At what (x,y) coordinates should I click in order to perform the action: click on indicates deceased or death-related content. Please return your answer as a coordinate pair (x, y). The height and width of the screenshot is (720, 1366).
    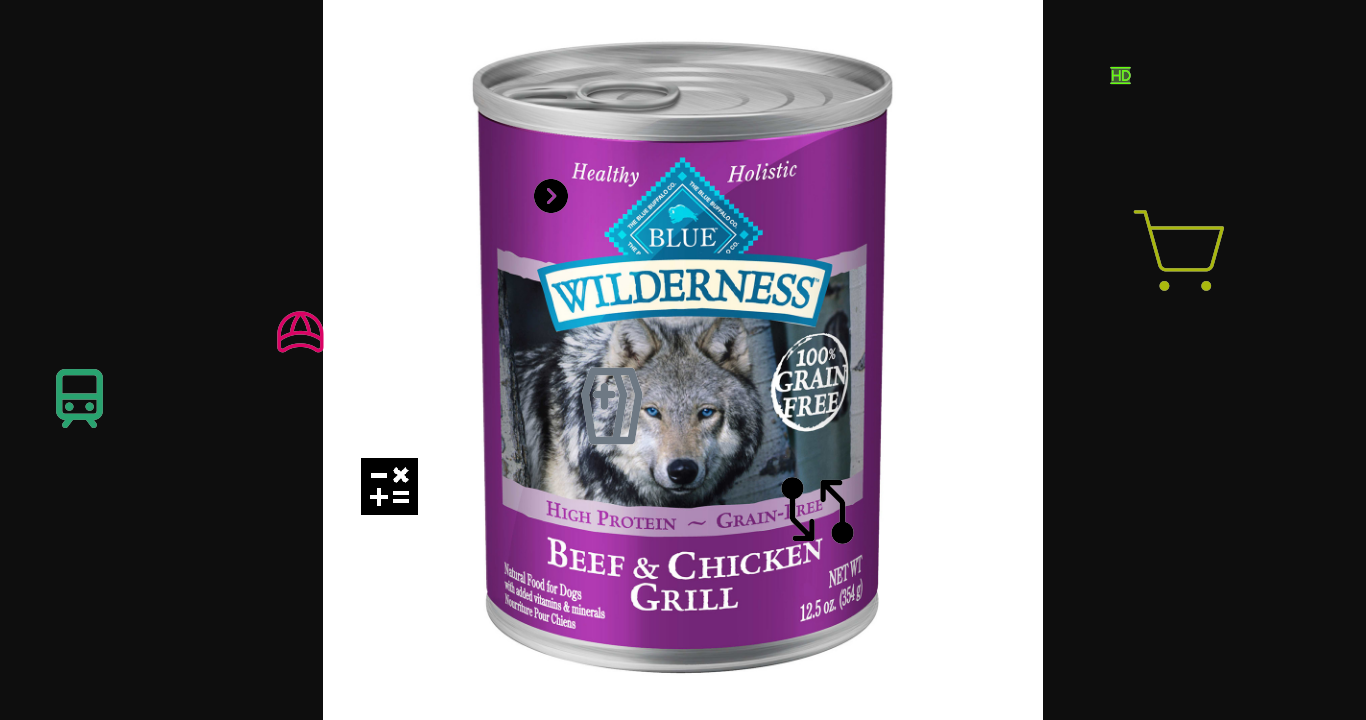
    Looking at the image, I should click on (612, 406).